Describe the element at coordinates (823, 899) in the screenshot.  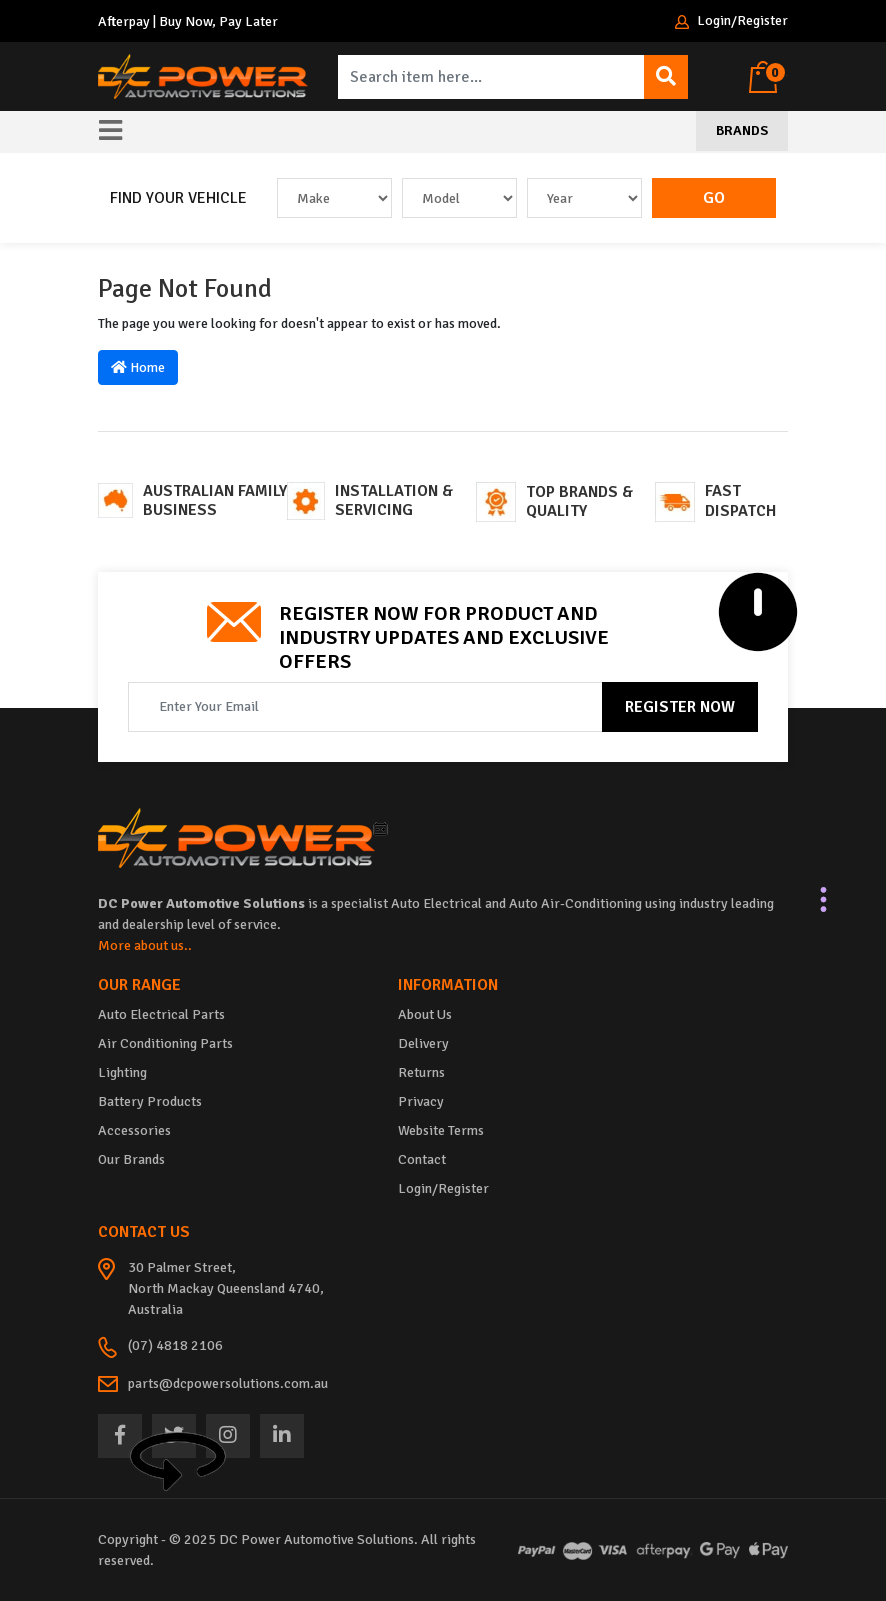
I see `open more options menu` at that location.